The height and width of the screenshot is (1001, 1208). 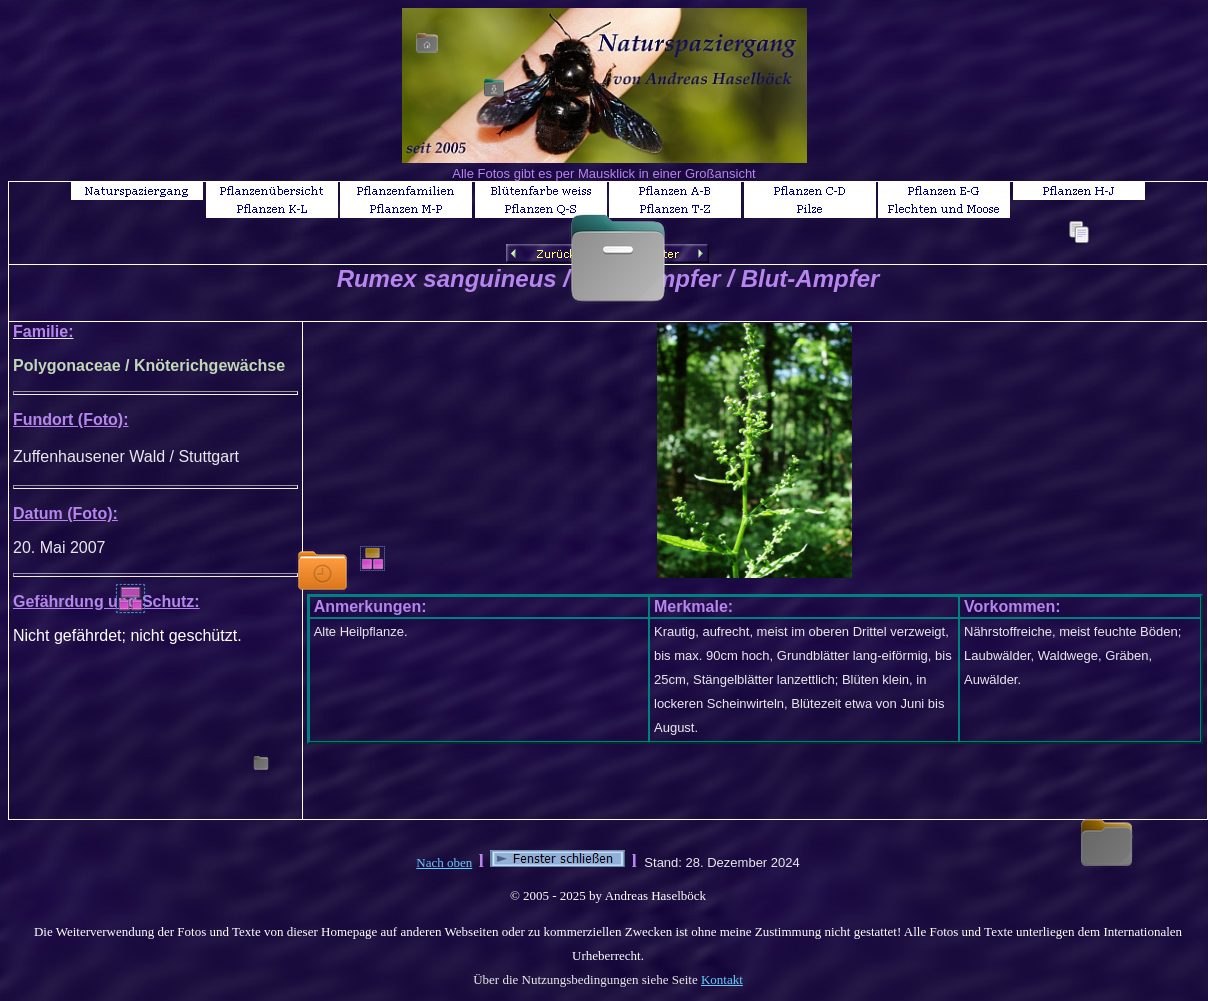 What do you see at coordinates (427, 43) in the screenshot?
I see `access your home folder` at bounding box center [427, 43].